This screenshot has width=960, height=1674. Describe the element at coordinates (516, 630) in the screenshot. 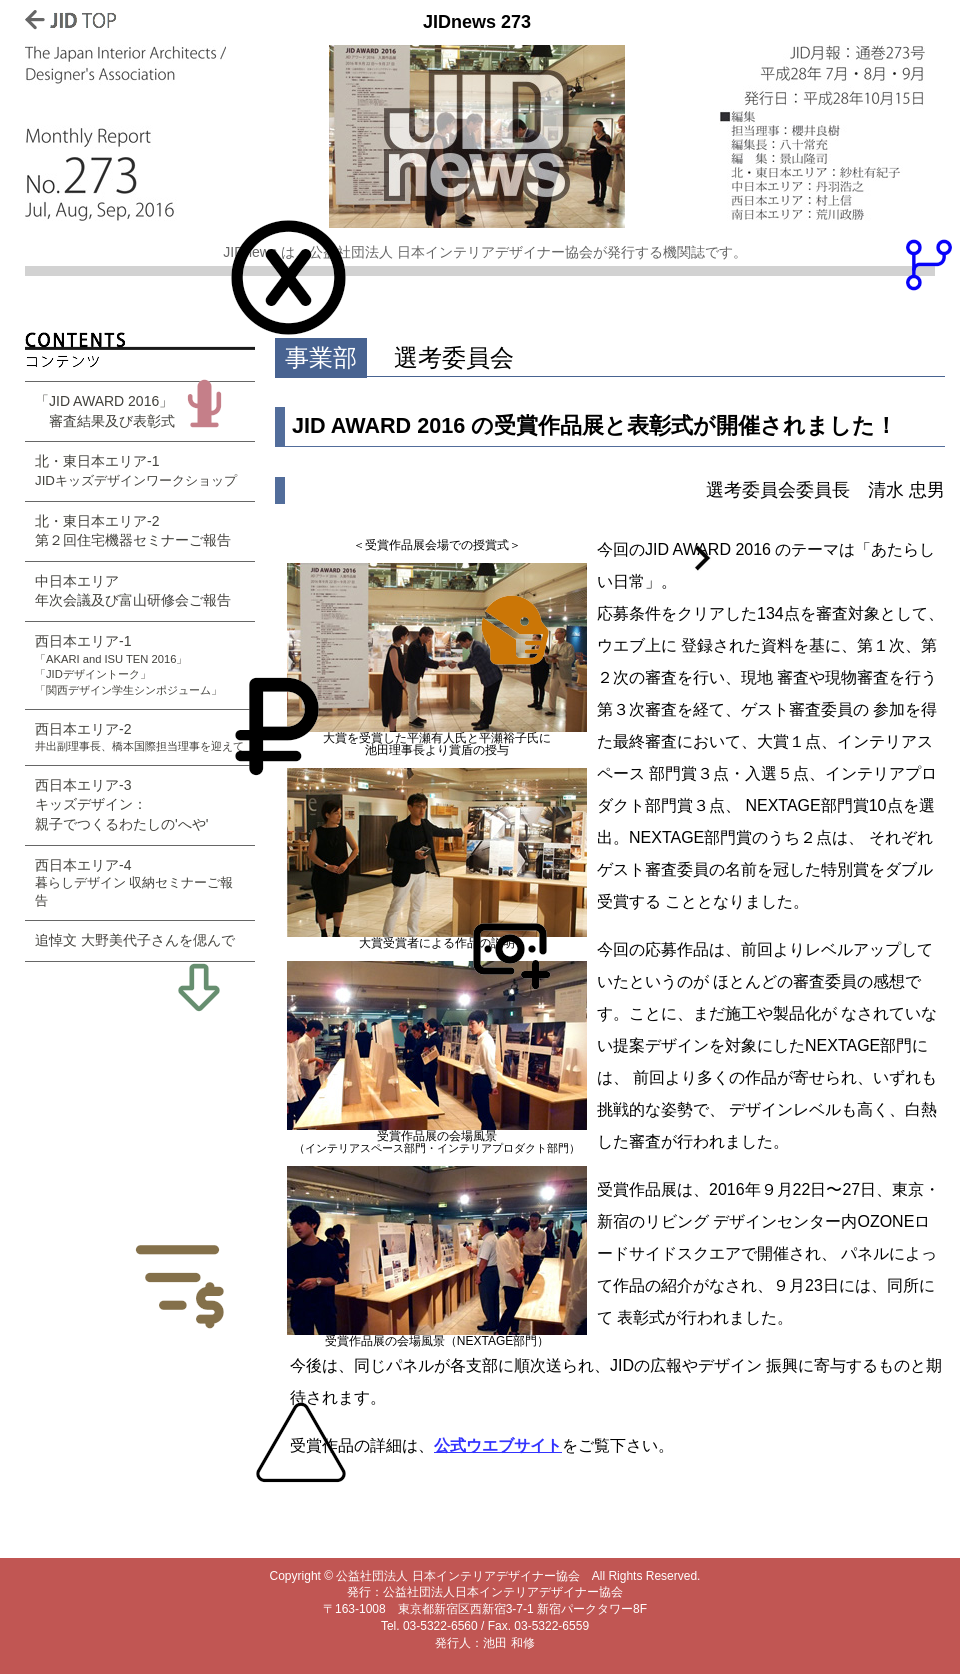

I see `indicates face mask required` at that location.